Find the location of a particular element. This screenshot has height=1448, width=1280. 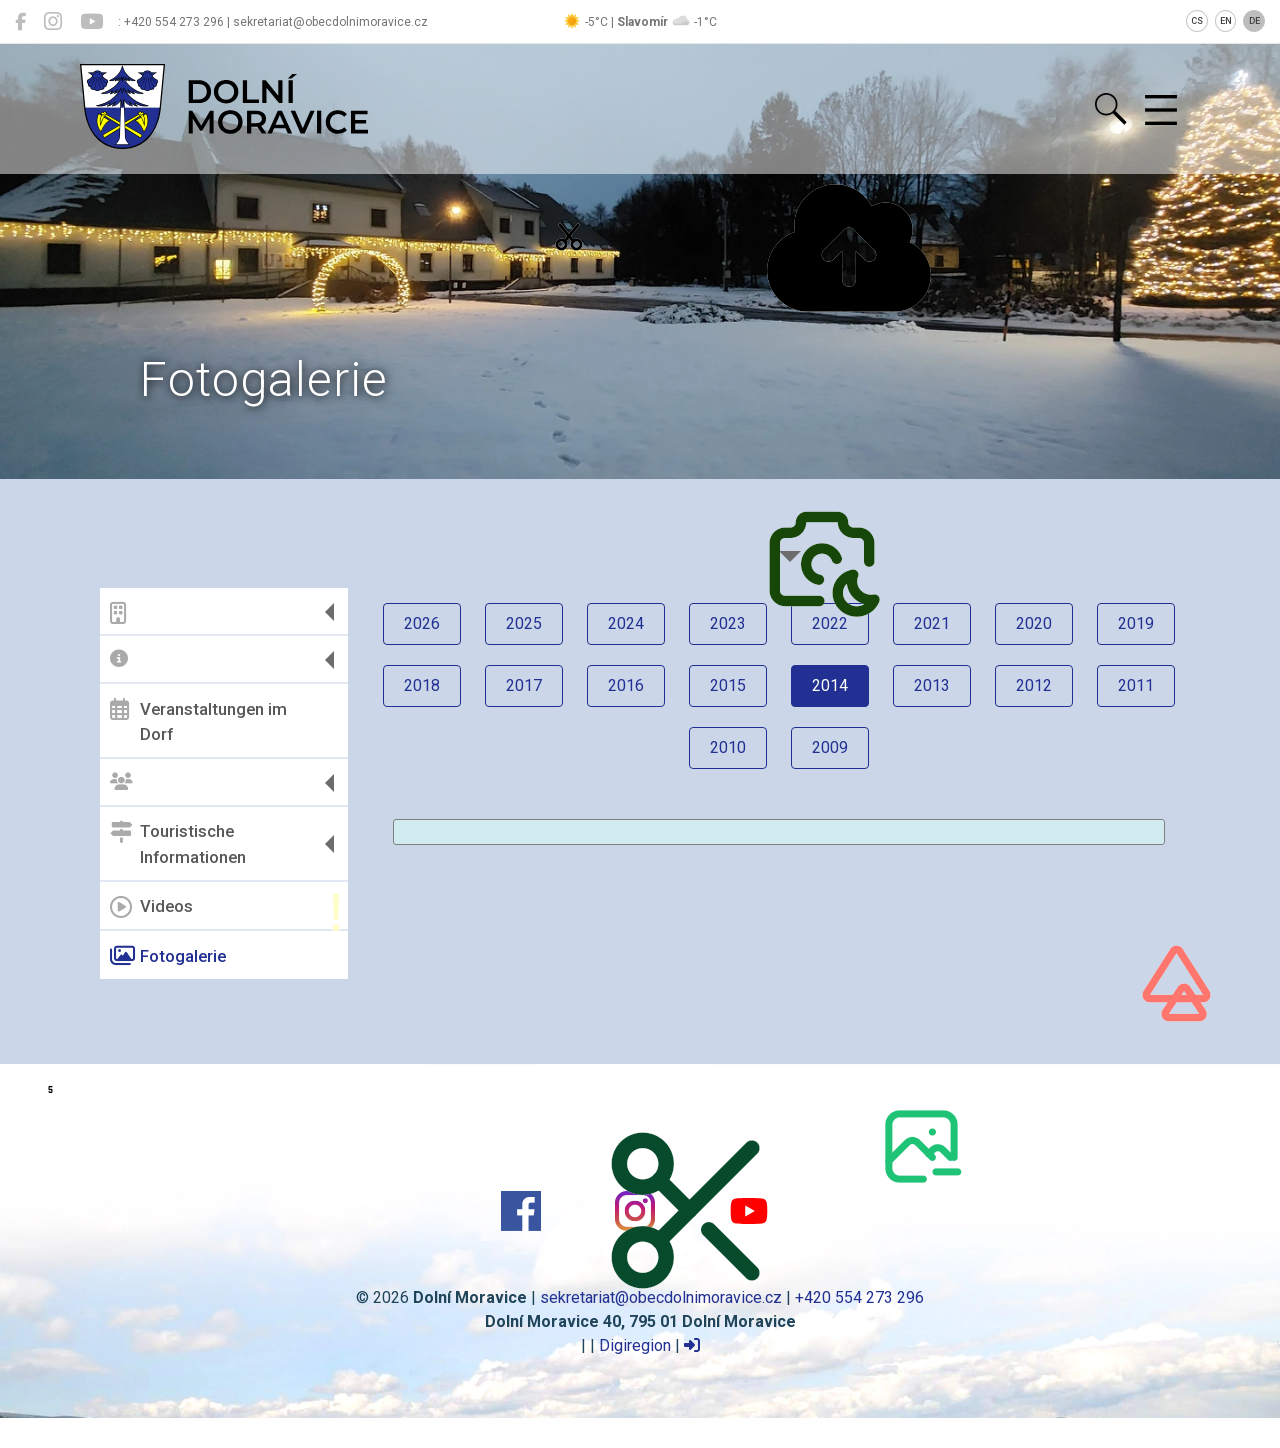

remove a photo from your collection is located at coordinates (921, 1146).